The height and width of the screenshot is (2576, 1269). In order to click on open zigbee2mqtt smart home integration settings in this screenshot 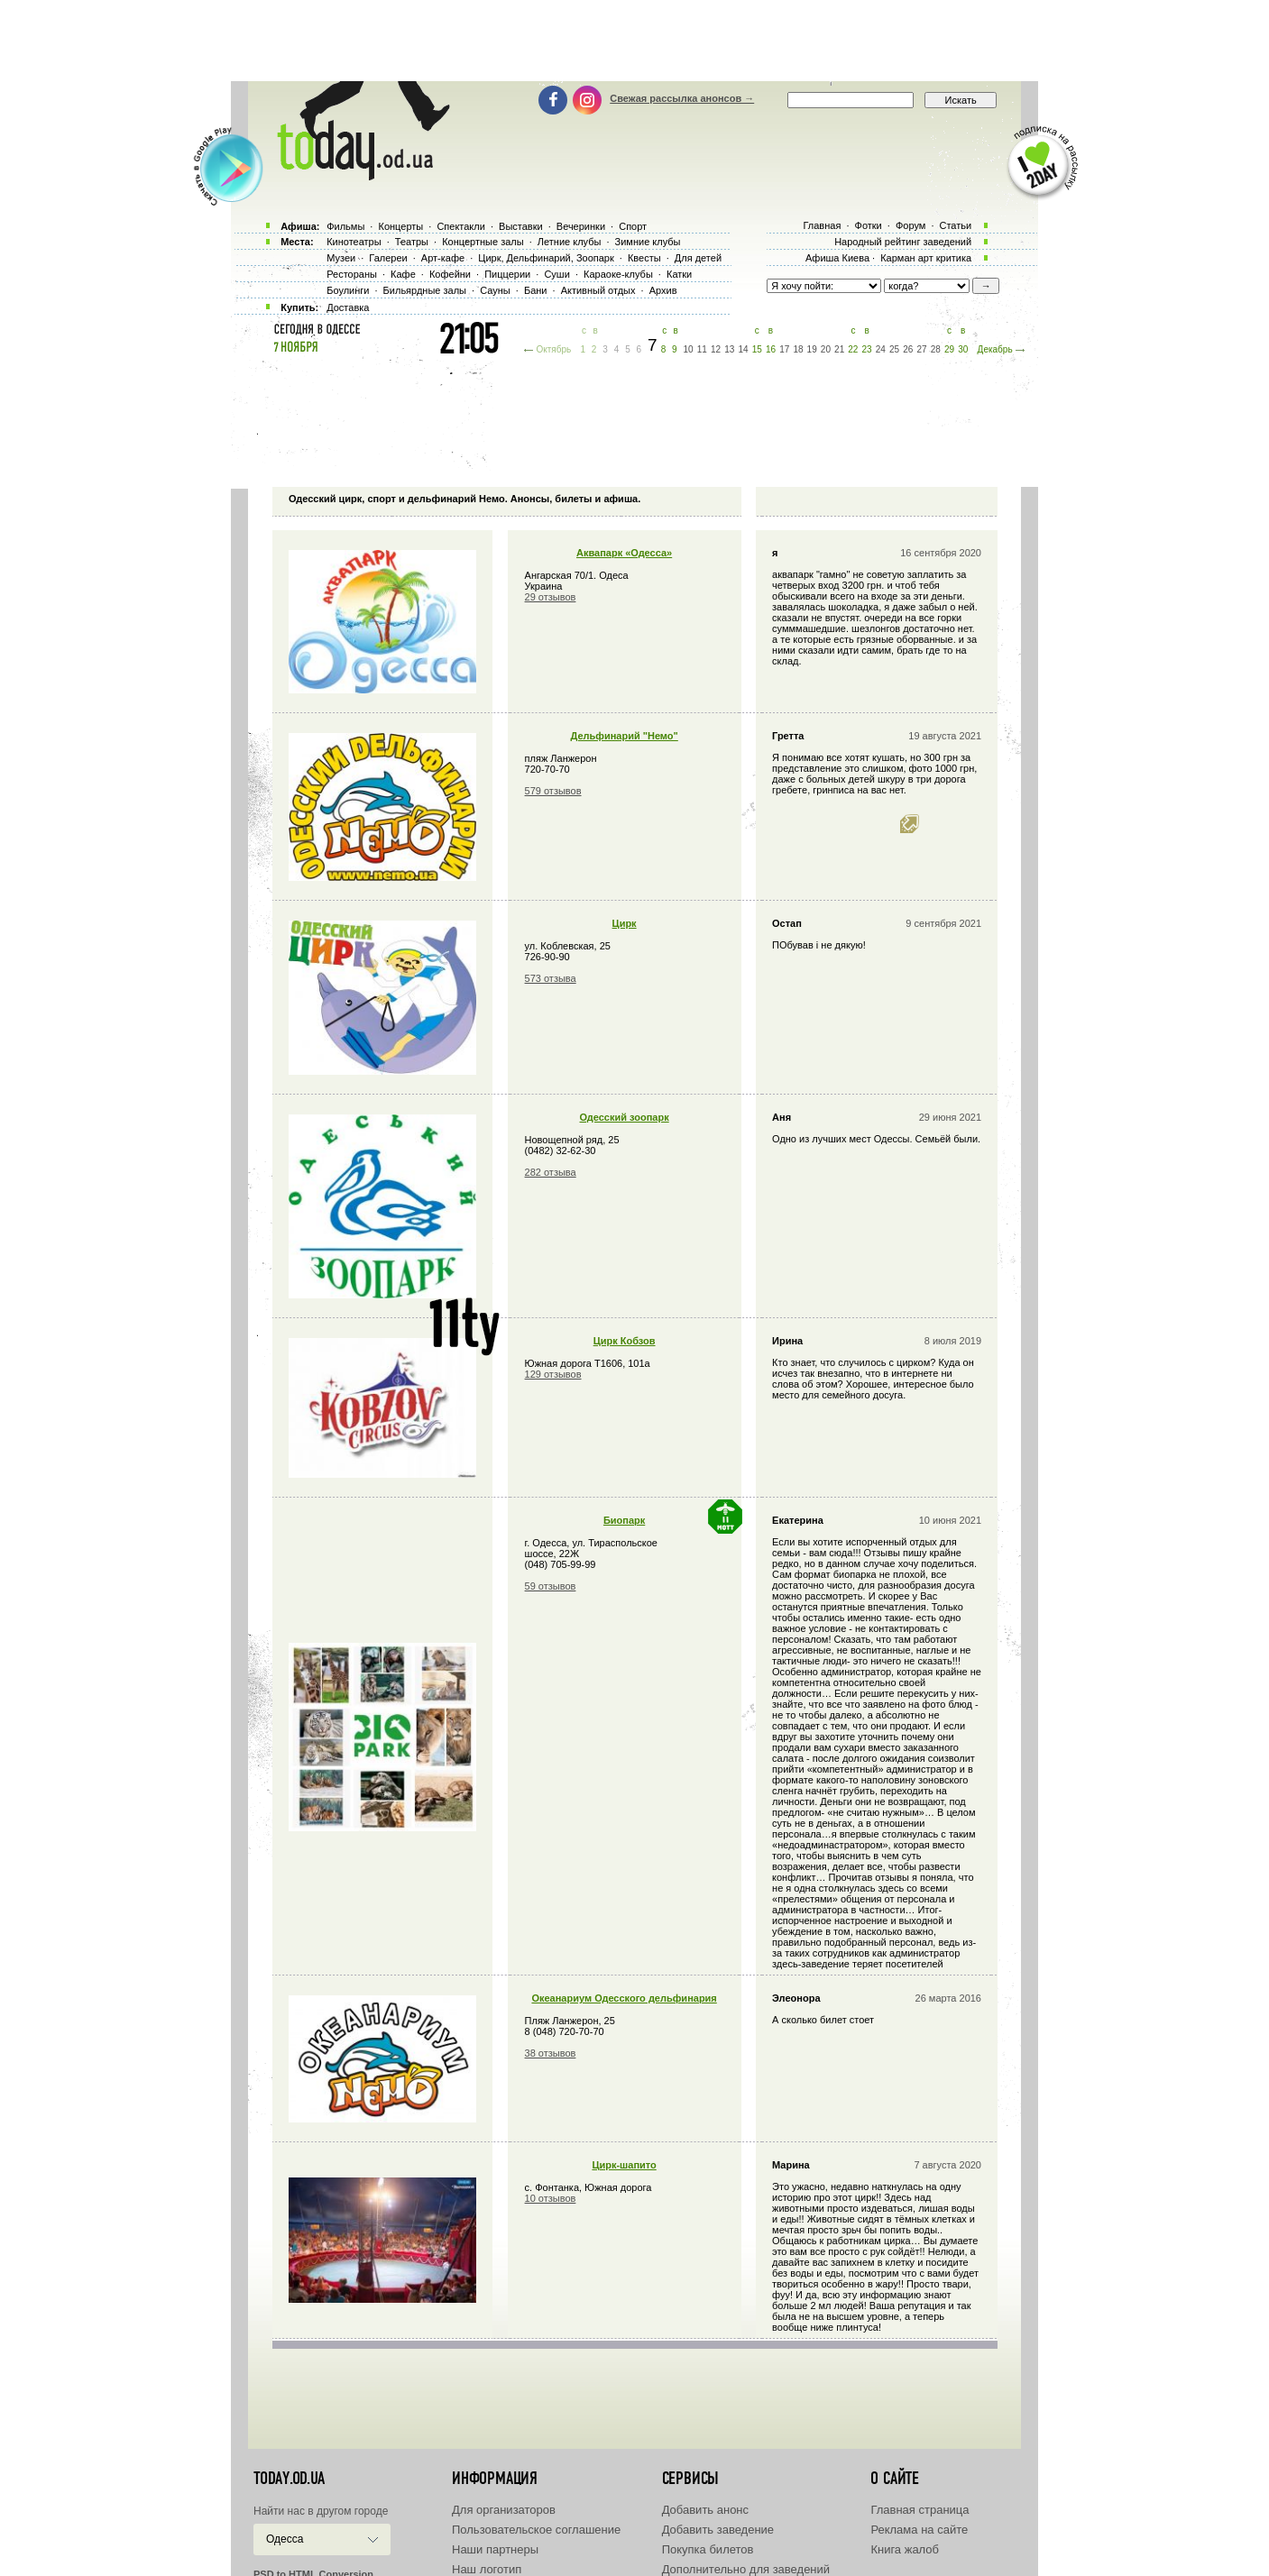, I will do `click(725, 1517)`.